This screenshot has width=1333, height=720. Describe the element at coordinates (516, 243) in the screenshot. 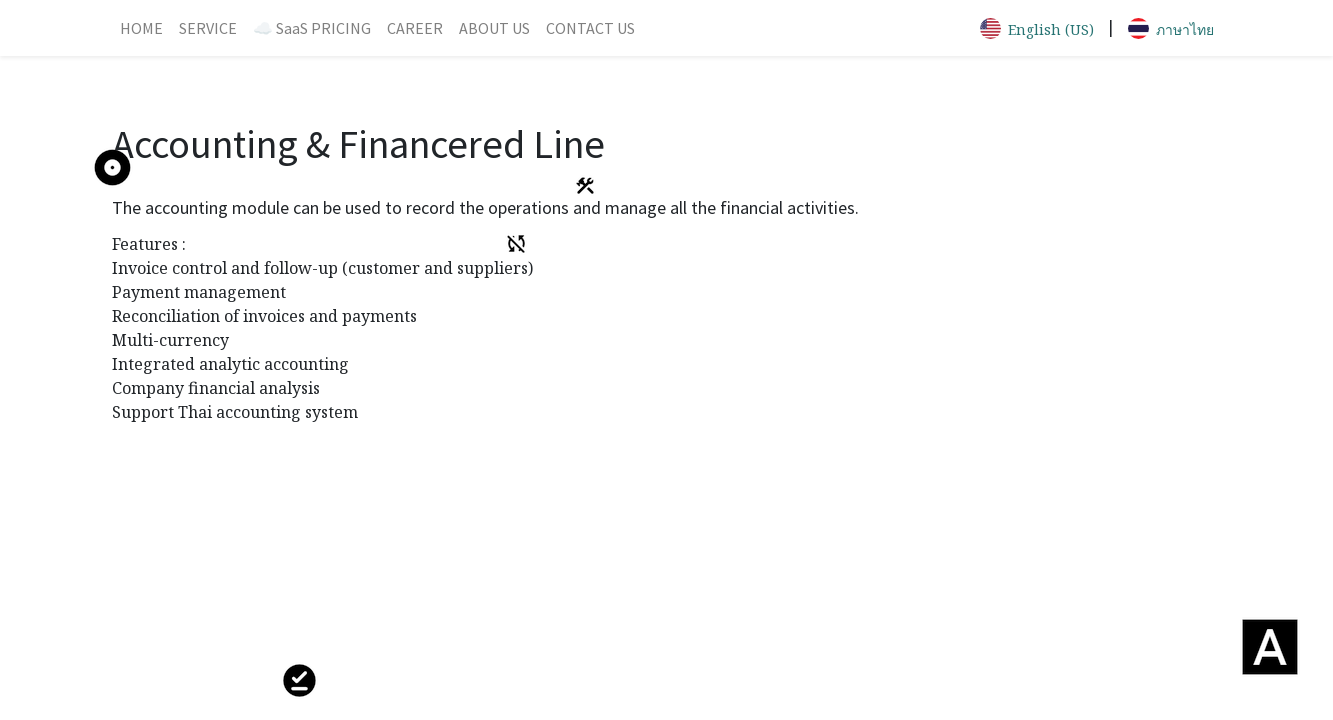

I see `sync is disabled or turned off` at that location.